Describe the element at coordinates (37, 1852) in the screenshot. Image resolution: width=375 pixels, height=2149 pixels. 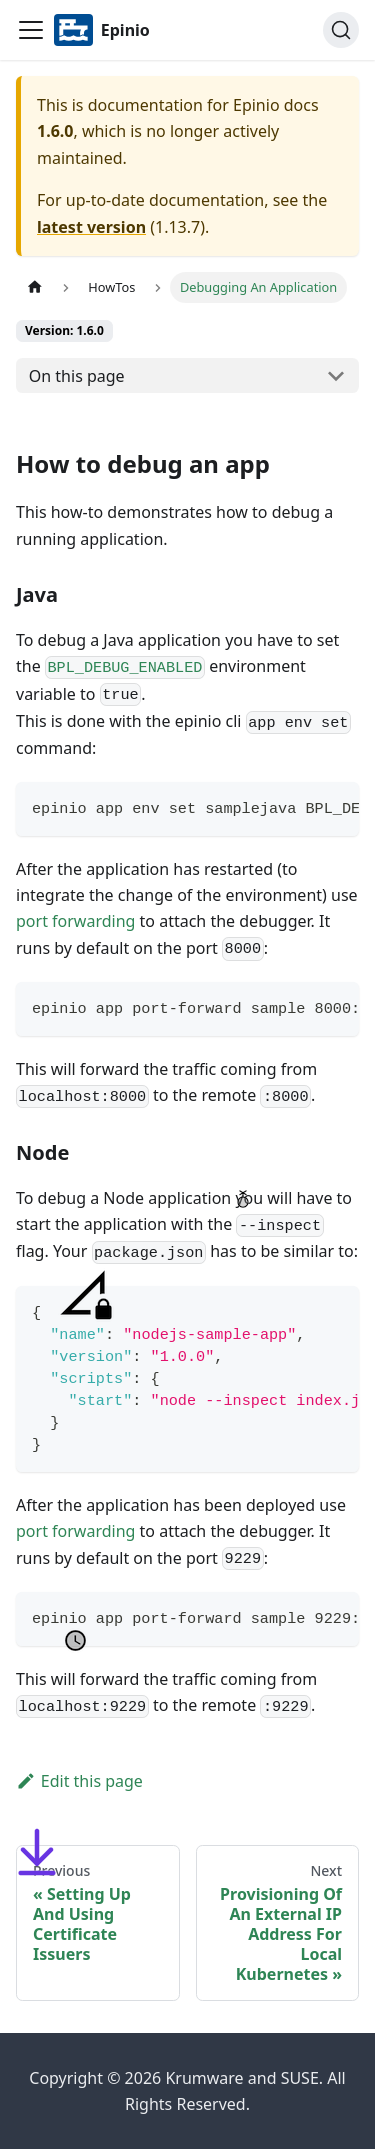
I see `download a file to your device` at that location.